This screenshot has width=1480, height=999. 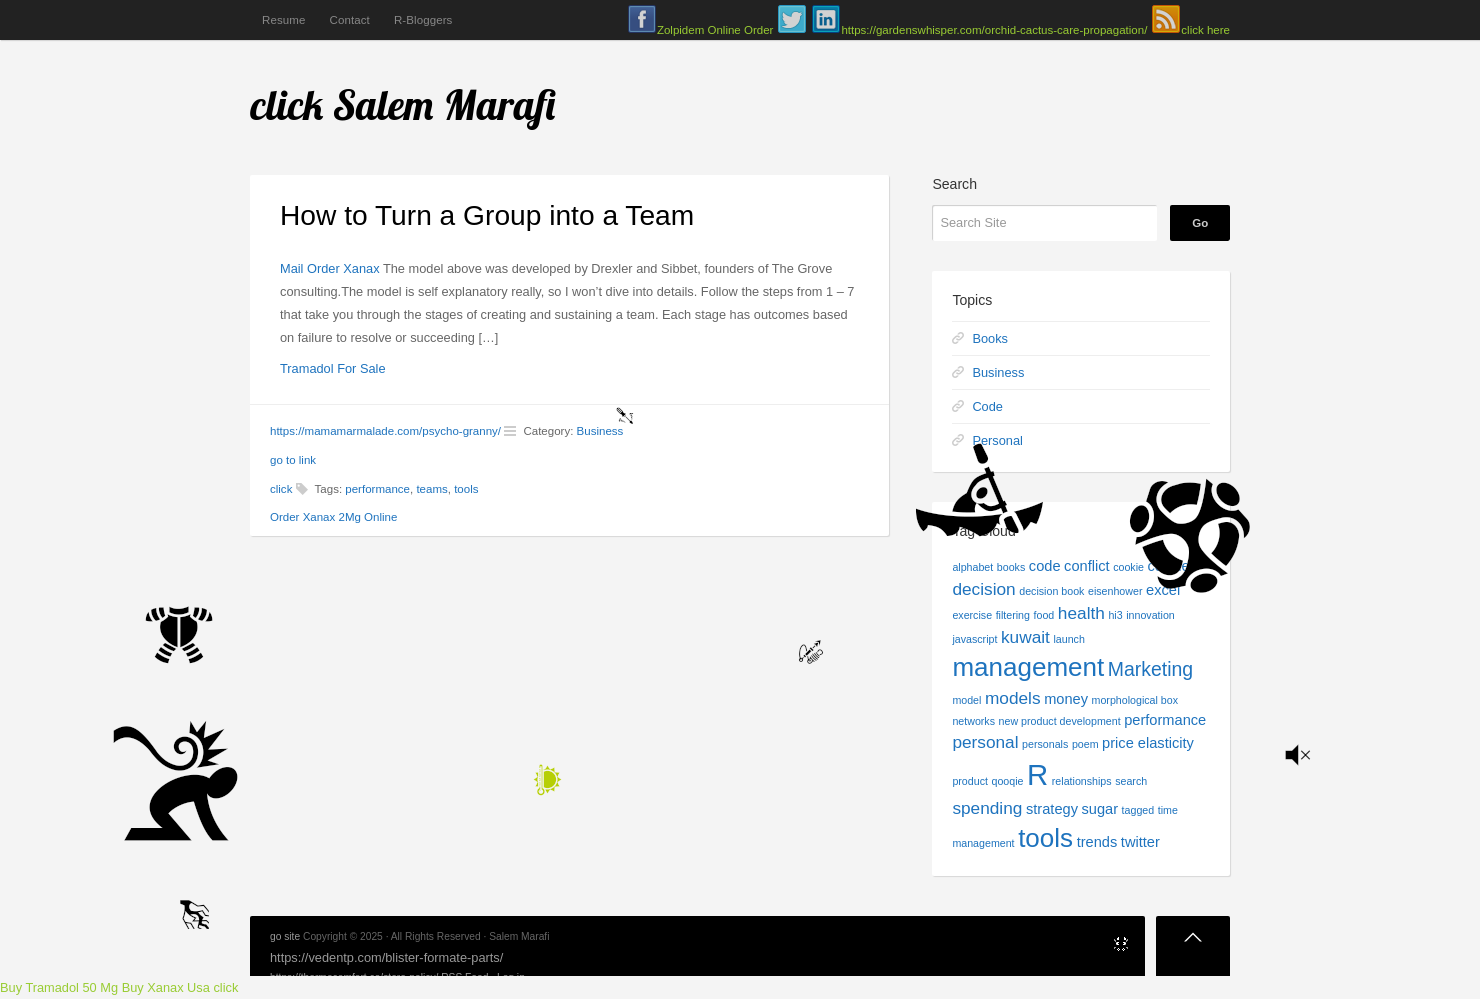 I want to click on indicates lightning damage or electric attack ability, so click(x=194, y=914).